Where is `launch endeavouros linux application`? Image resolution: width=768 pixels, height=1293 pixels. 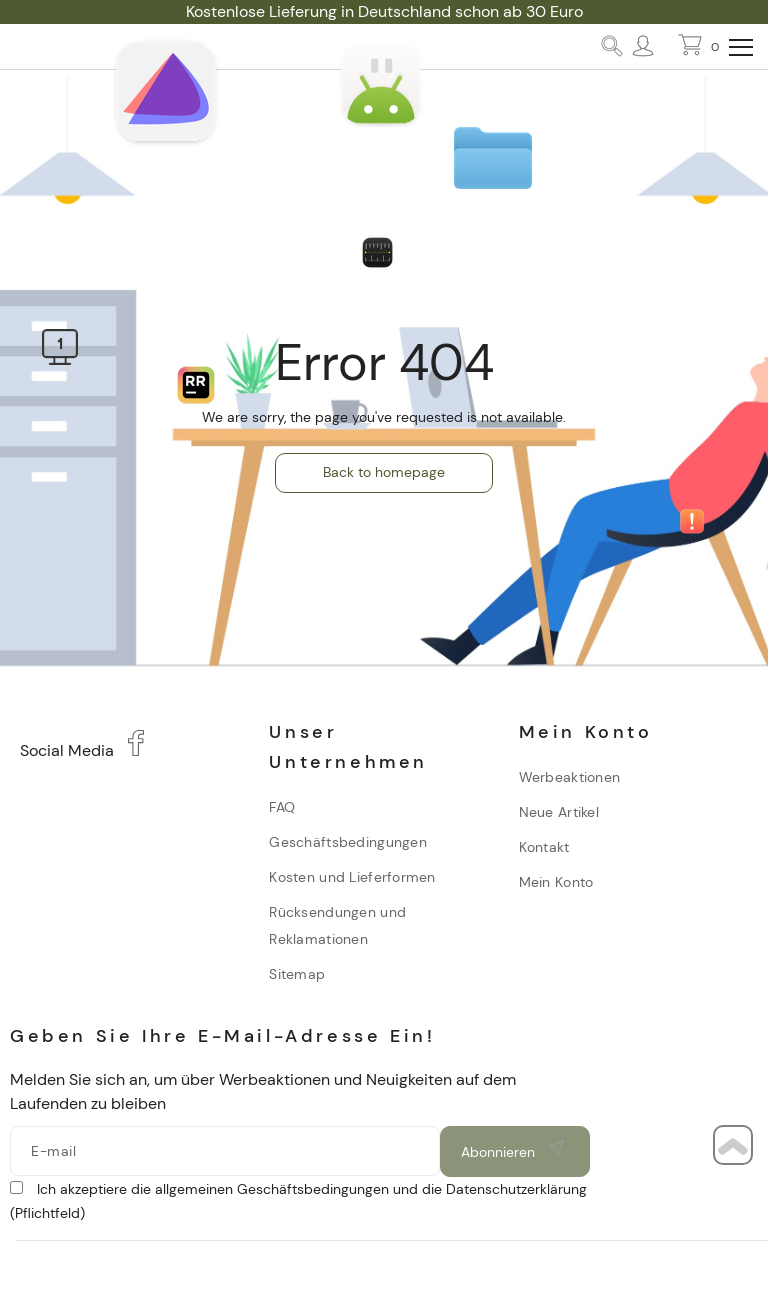 launch endeavouros linux application is located at coordinates (166, 91).